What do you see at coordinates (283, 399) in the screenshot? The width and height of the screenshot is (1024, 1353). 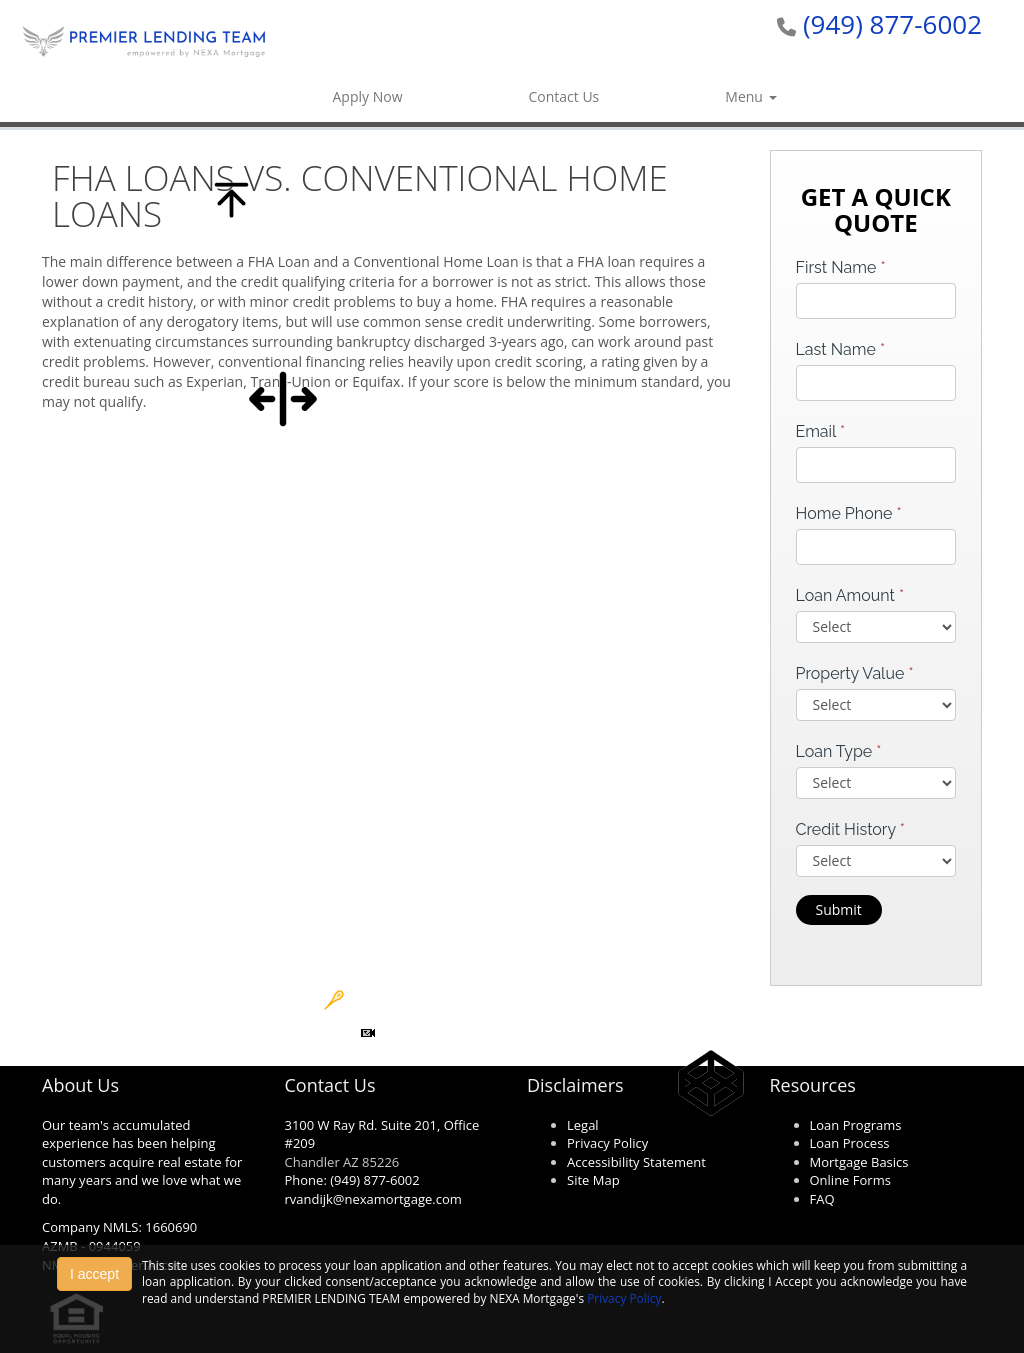 I see `expand content horizontally` at bounding box center [283, 399].